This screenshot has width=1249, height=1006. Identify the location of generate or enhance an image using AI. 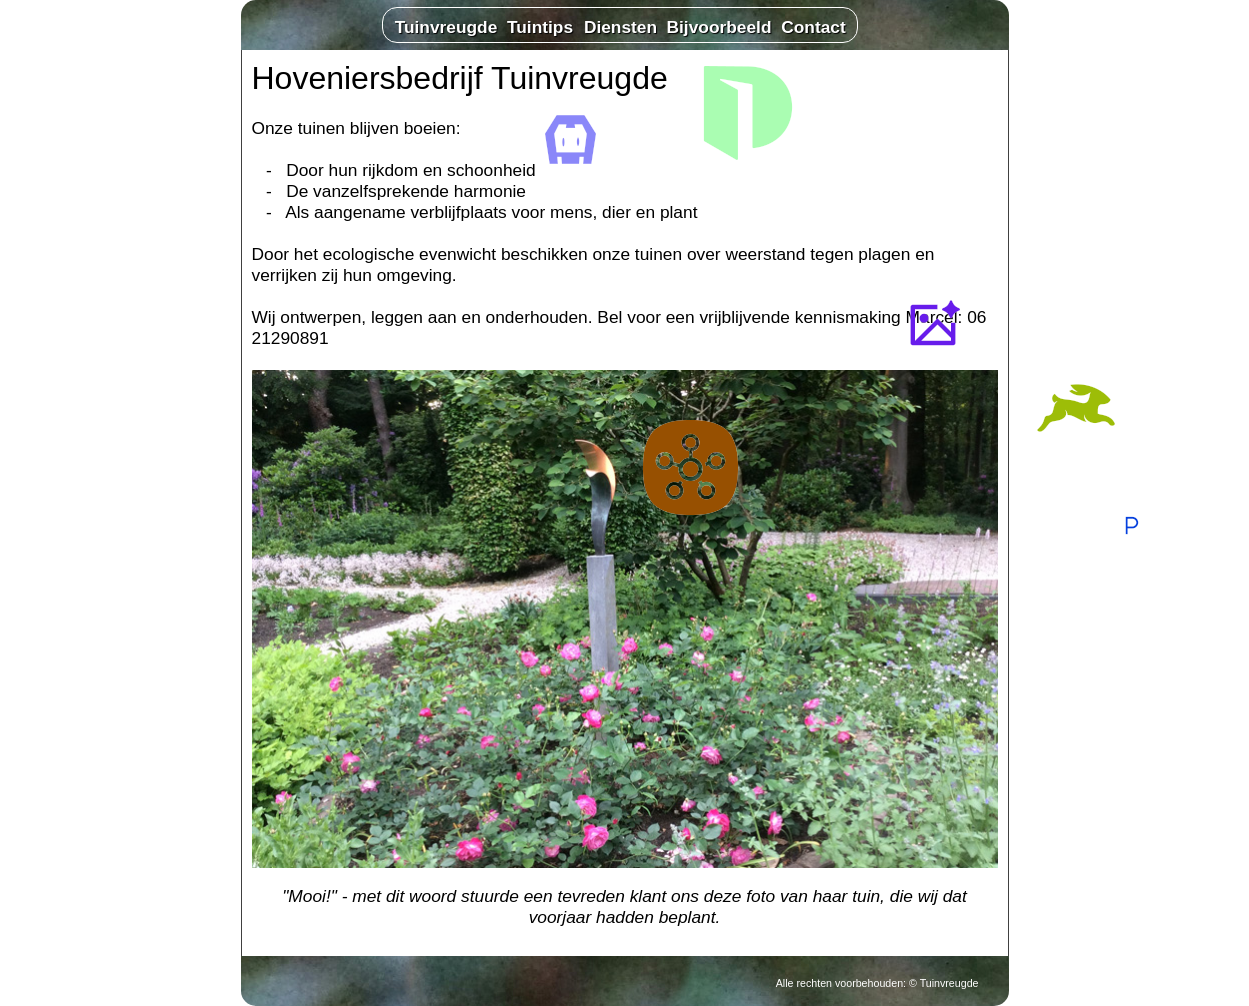
(933, 325).